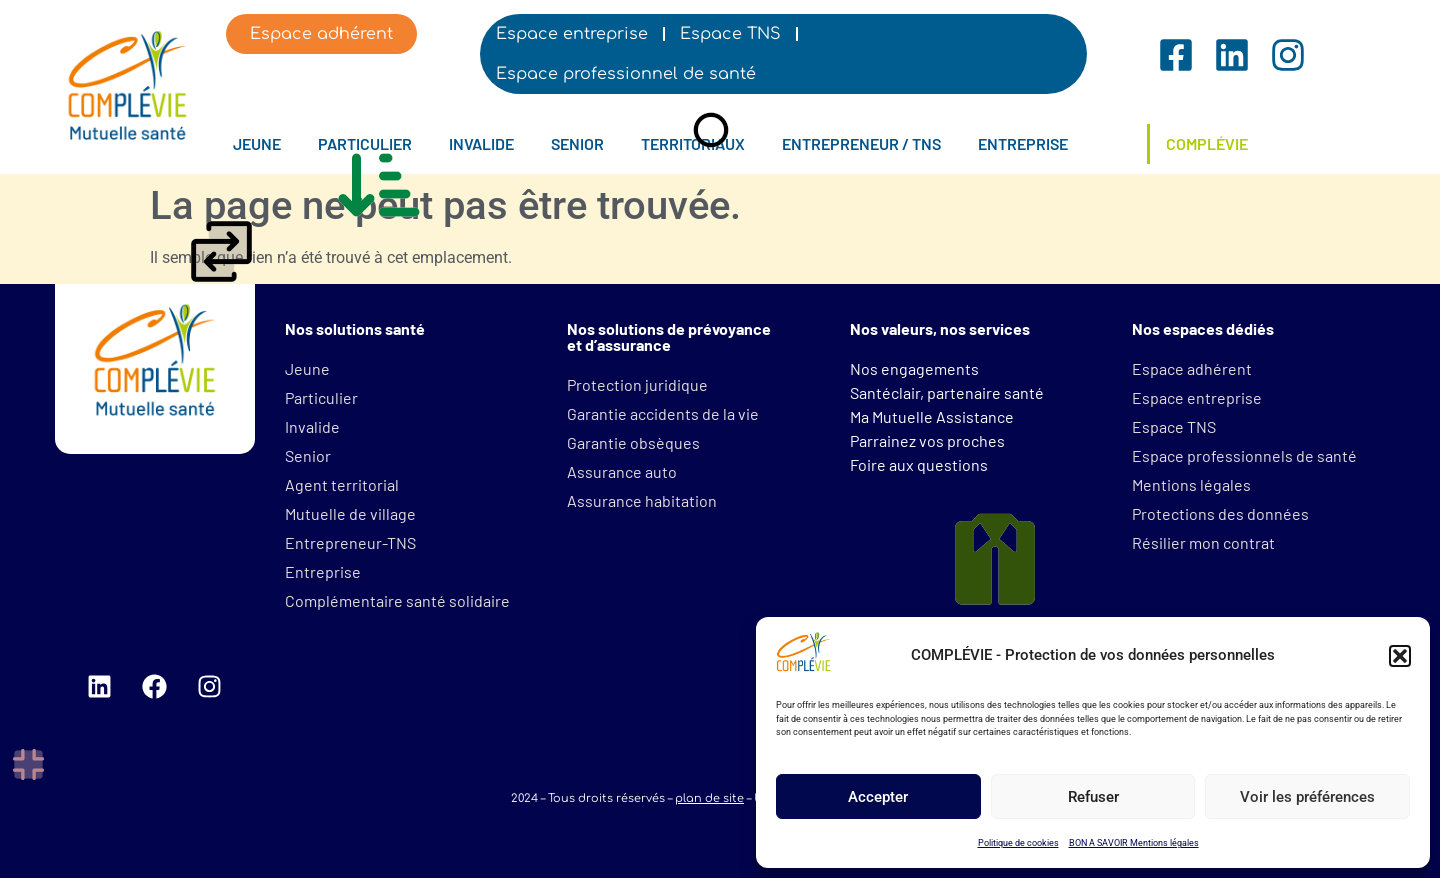 The image size is (1440, 878). What do you see at coordinates (221, 251) in the screenshot?
I see `swap or exchange items` at bounding box center [221, 251].